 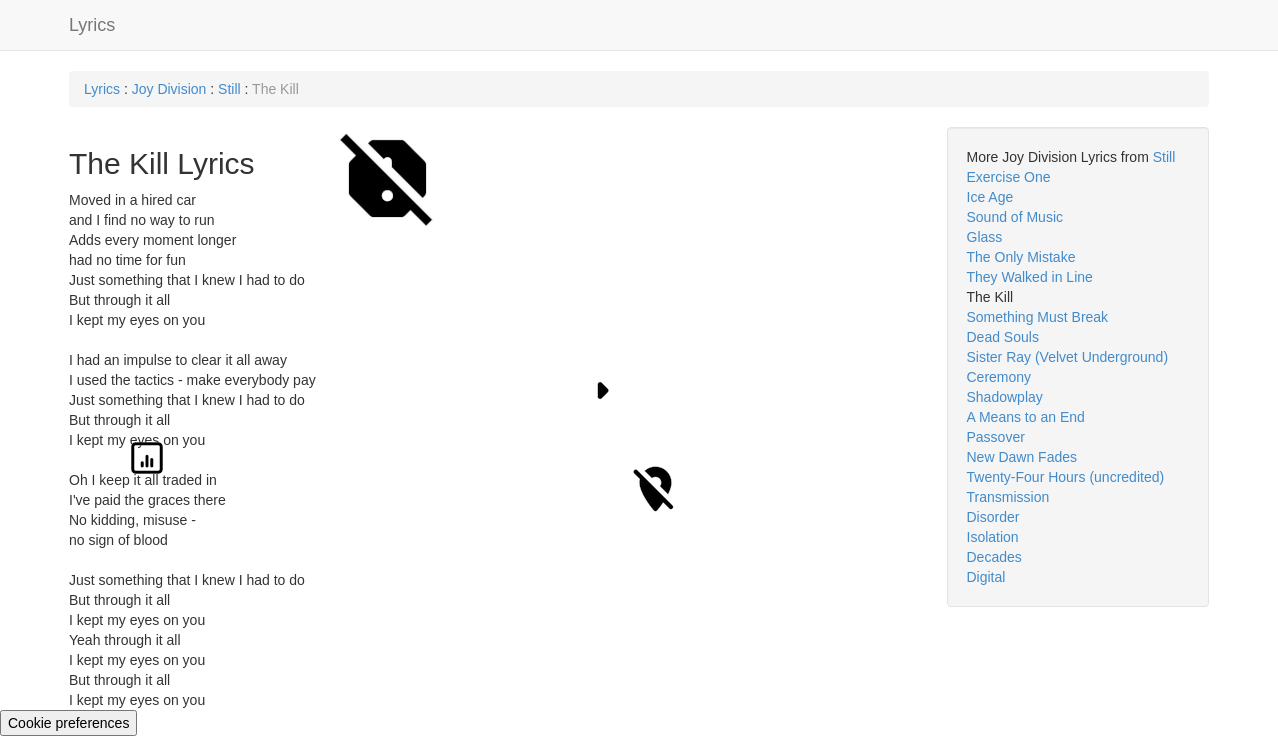 What do you see at coordinates (387, 178) in the screenshot?
I see `disable or turn off reporting` at bounding box center [387, 178].